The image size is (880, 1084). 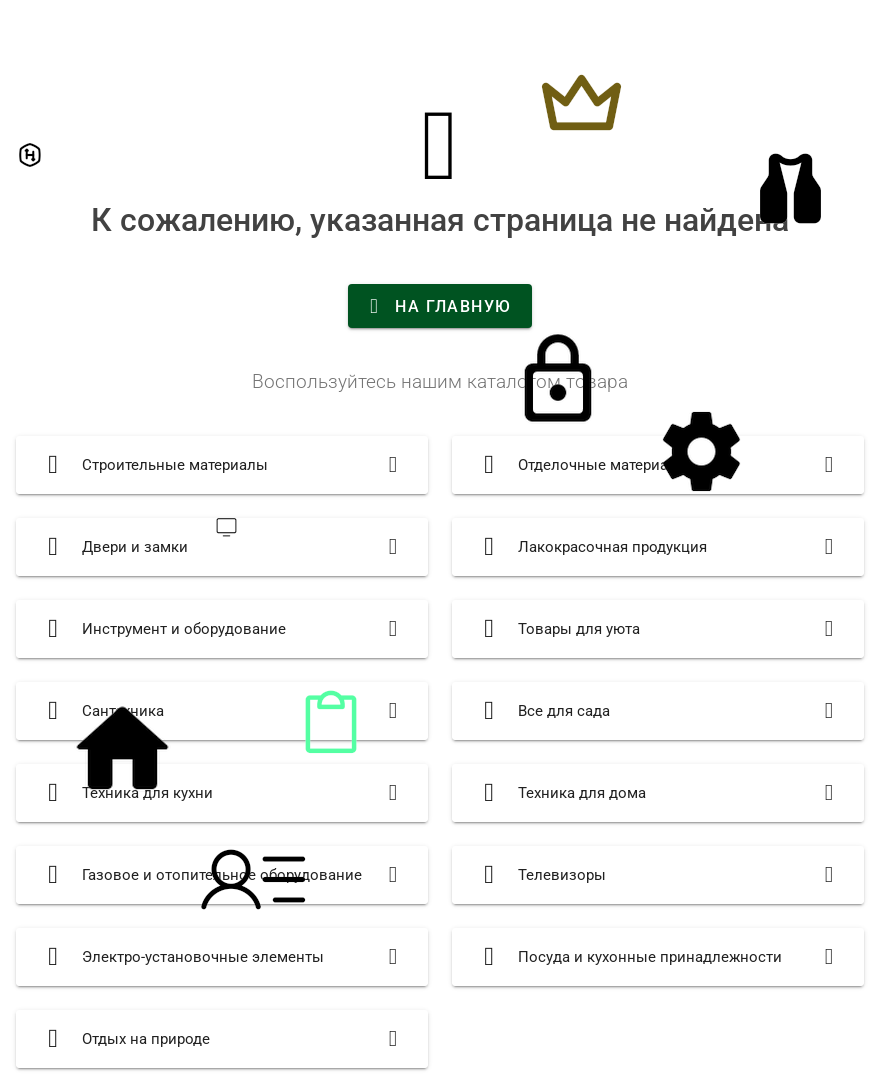 What do you see at coordinates (701, 451) in the screenshot?
I see `access app or system settings` at bounding box center [701, 451].